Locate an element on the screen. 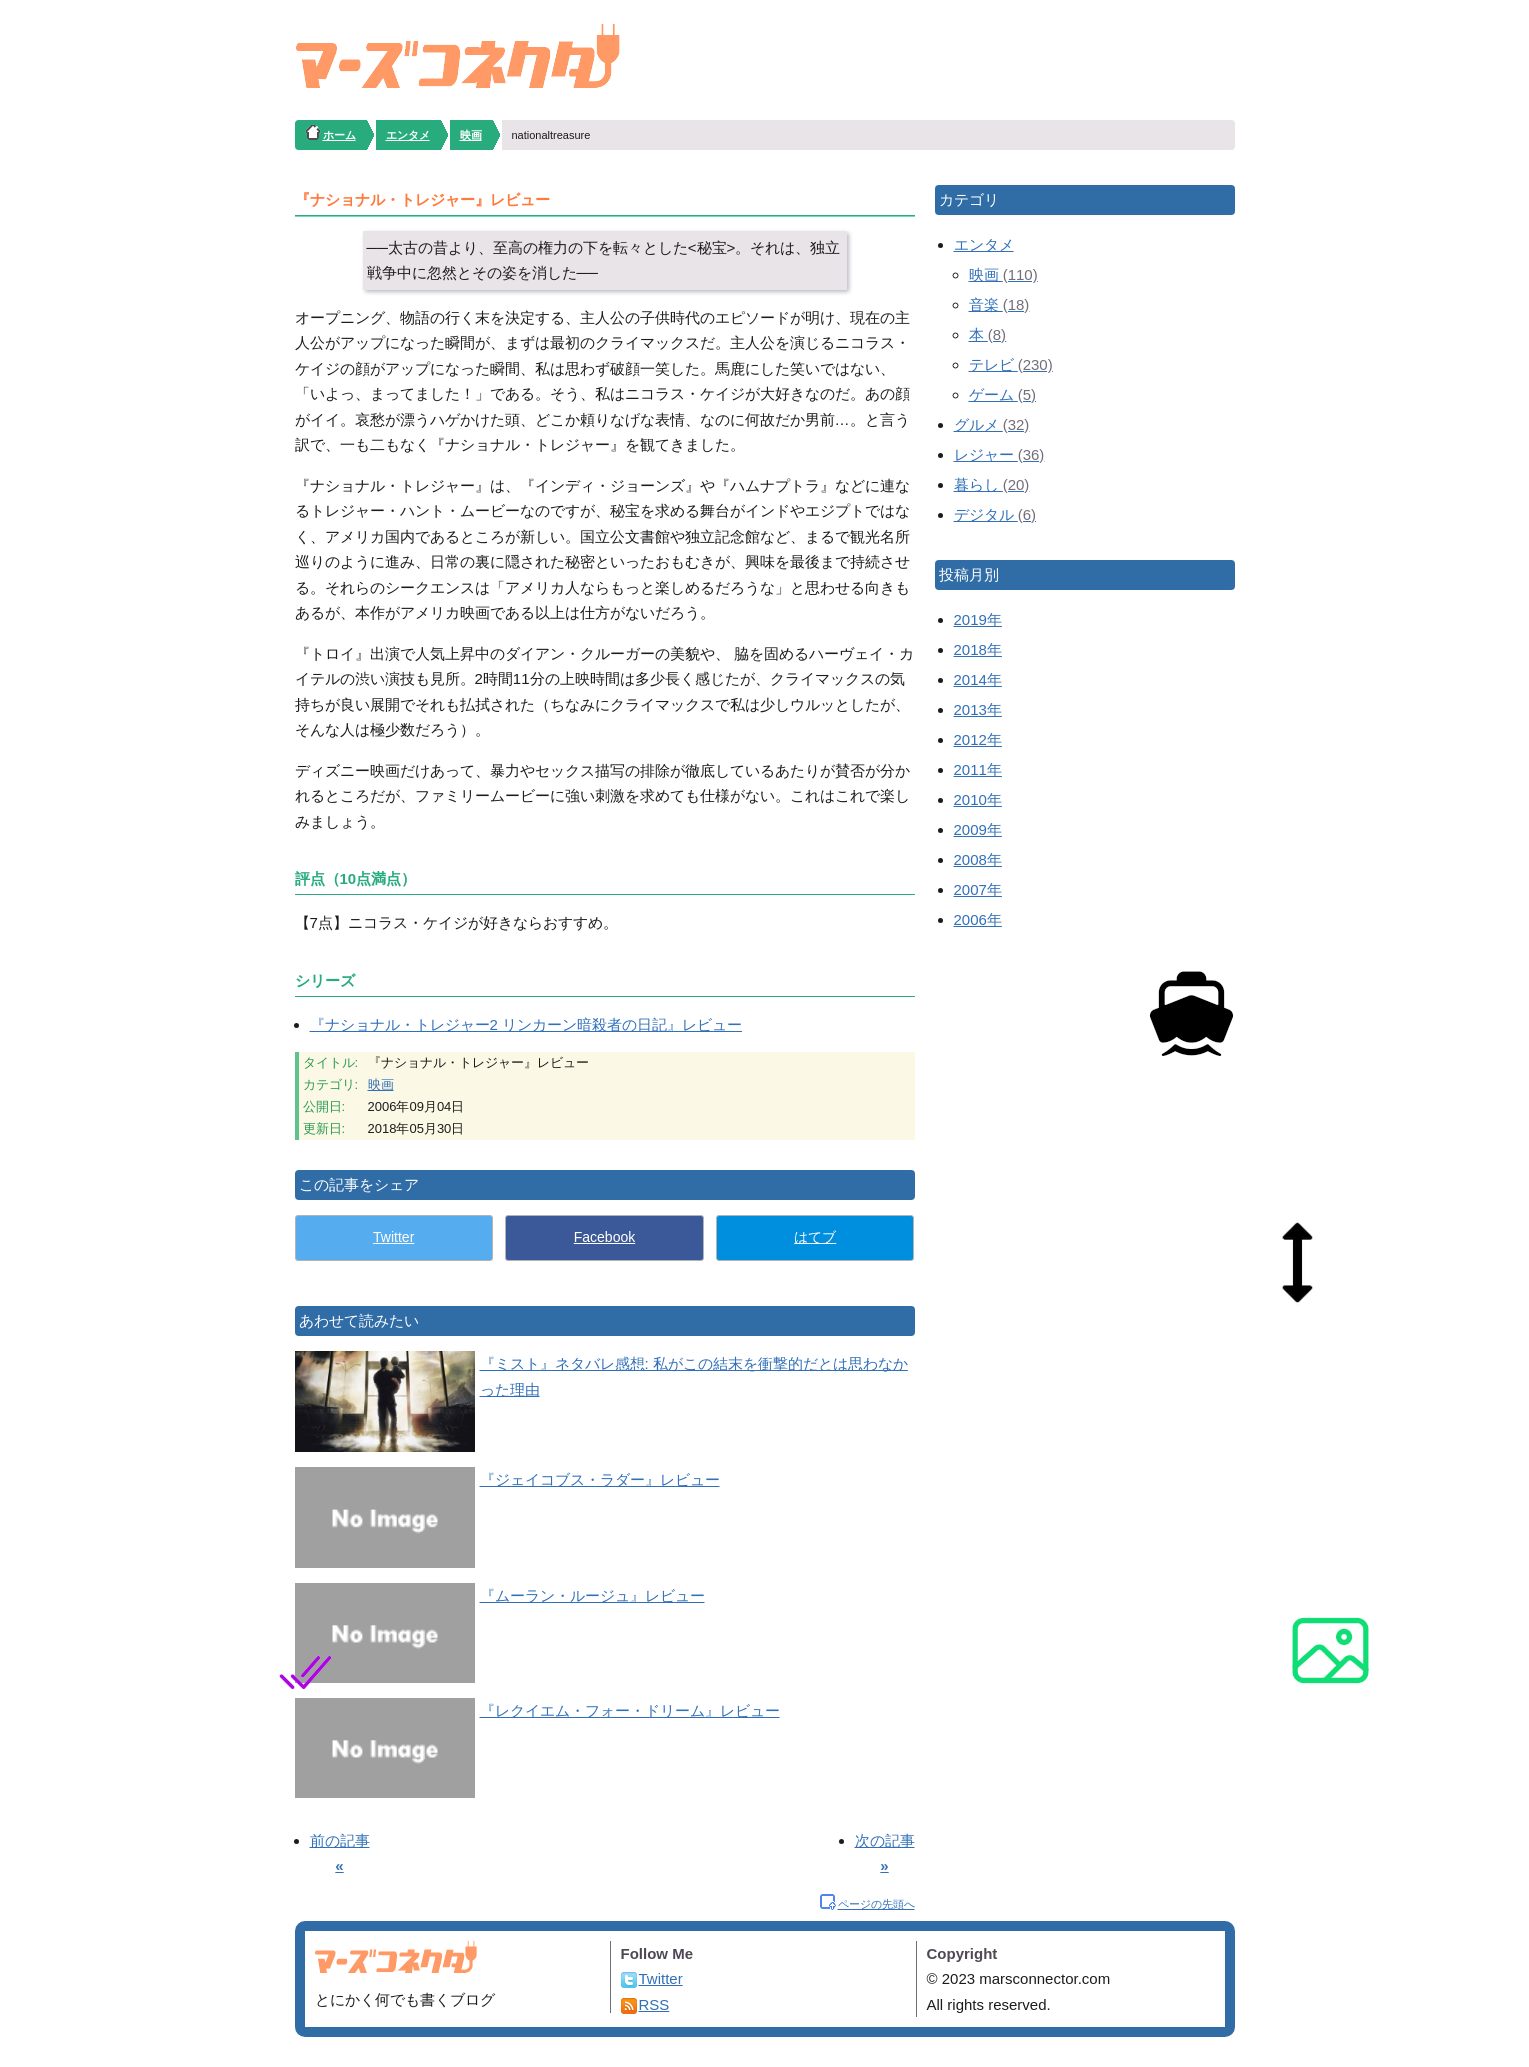  indicates message has been read is located at coordinates (305, 1672).